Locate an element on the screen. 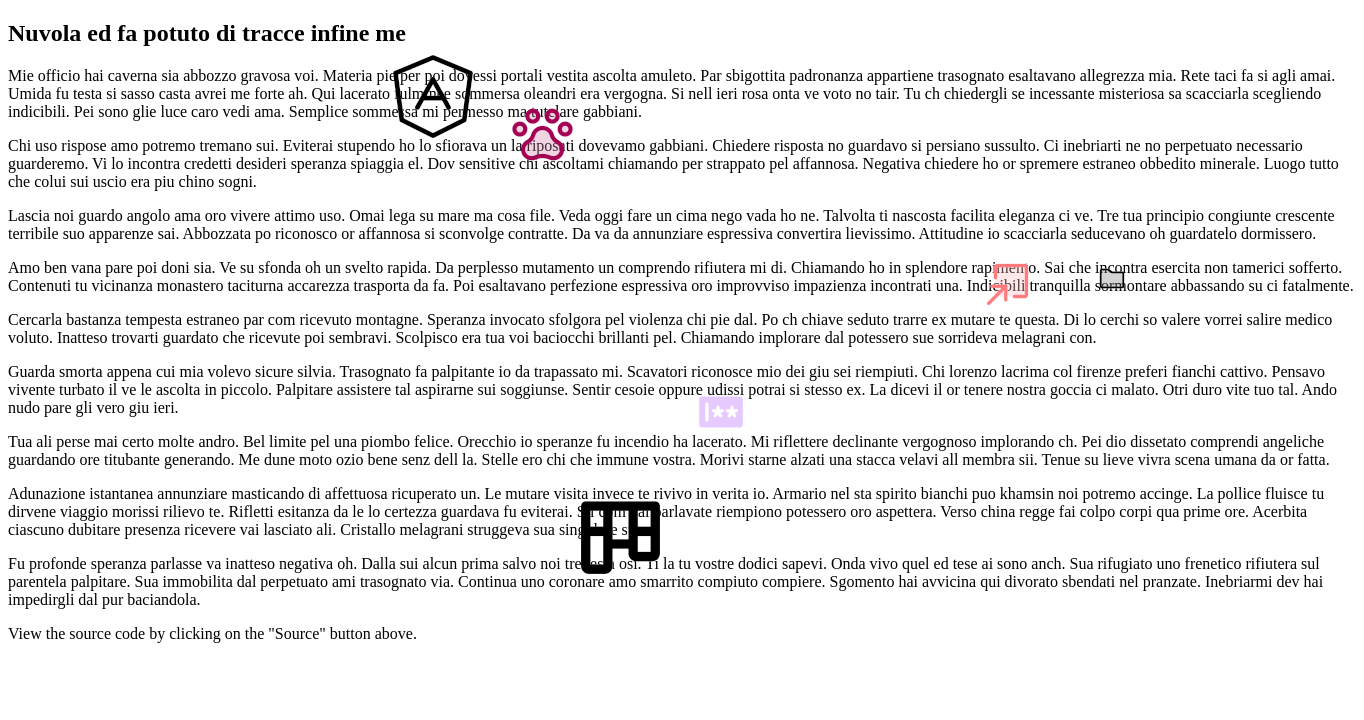 The width and height of the screenshot is (1364, 720). Angular framework logo is located at coordinates (433, 95).